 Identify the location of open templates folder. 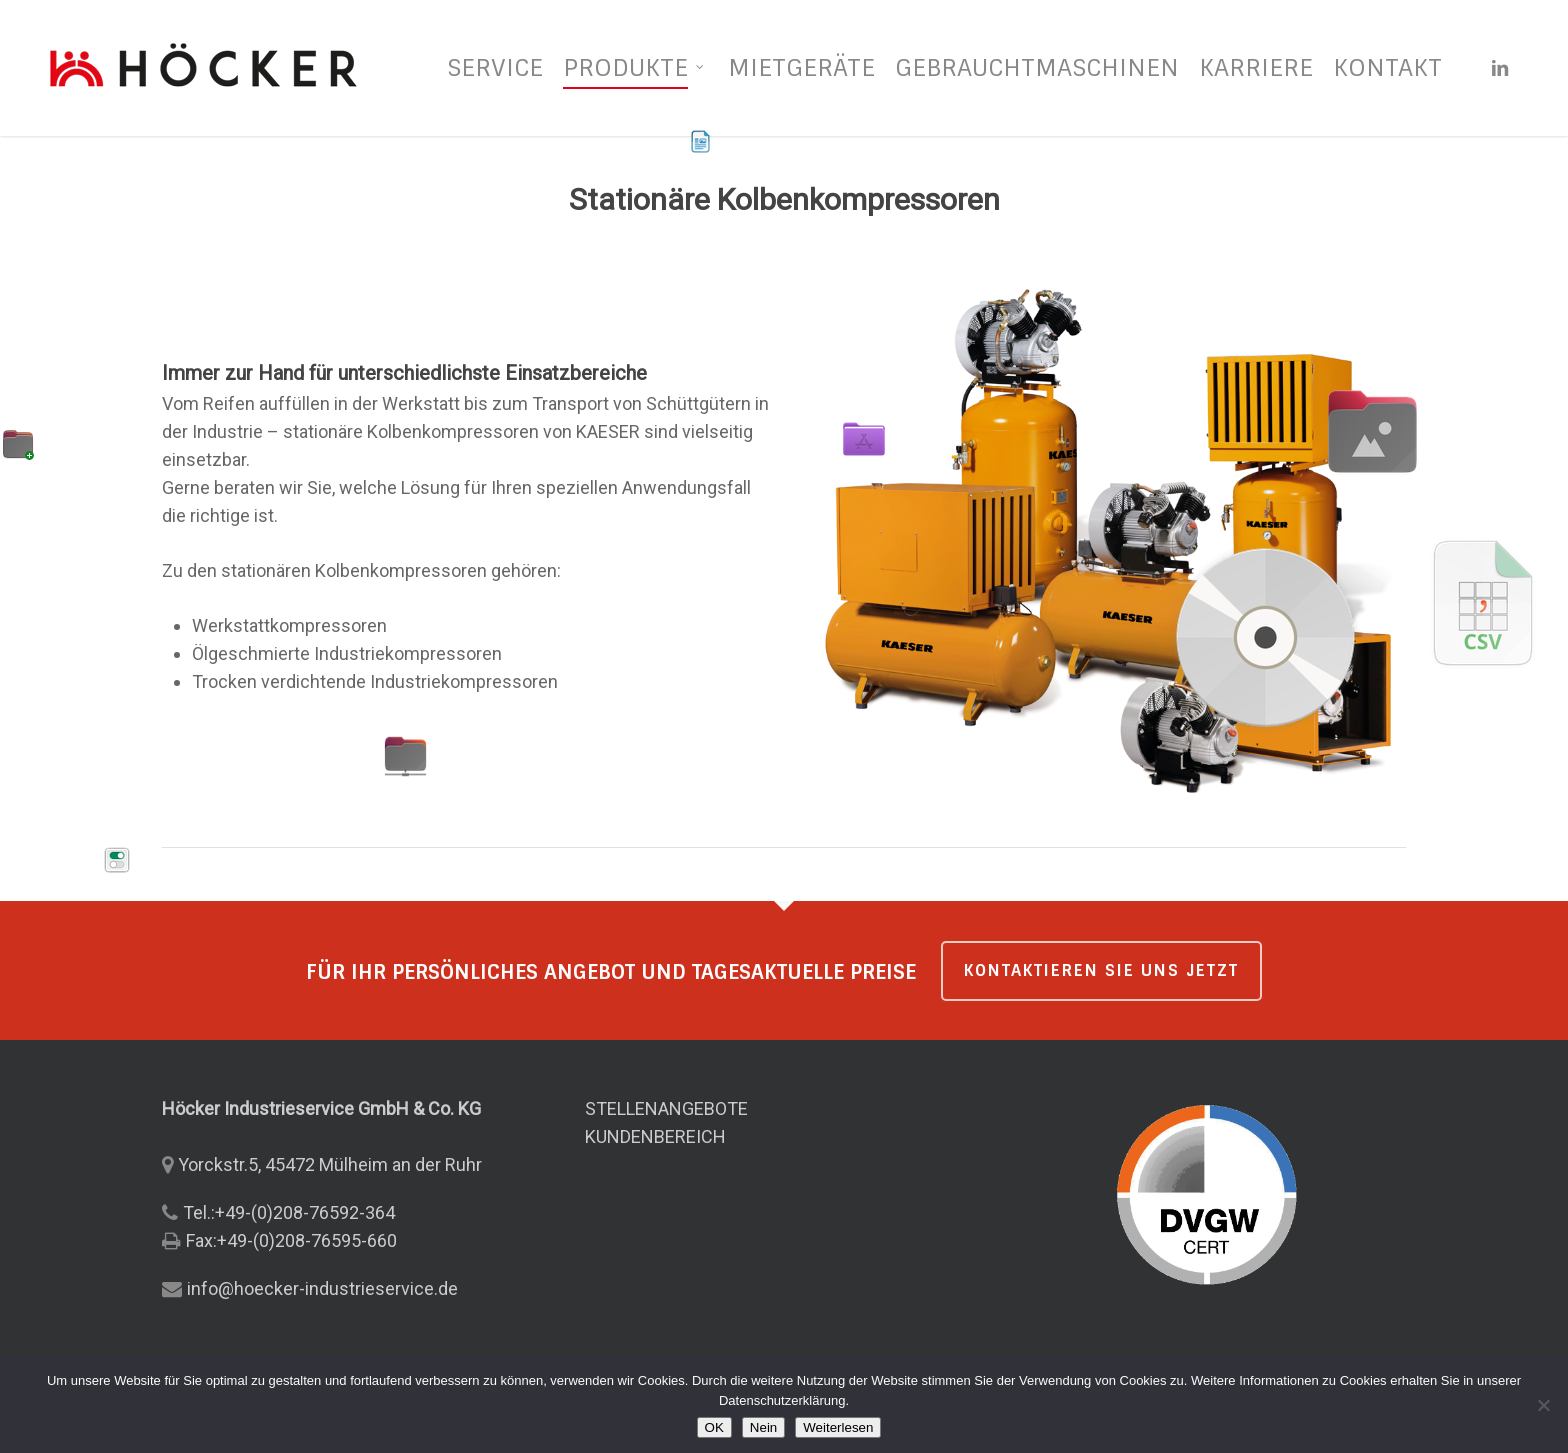
(864, 439).